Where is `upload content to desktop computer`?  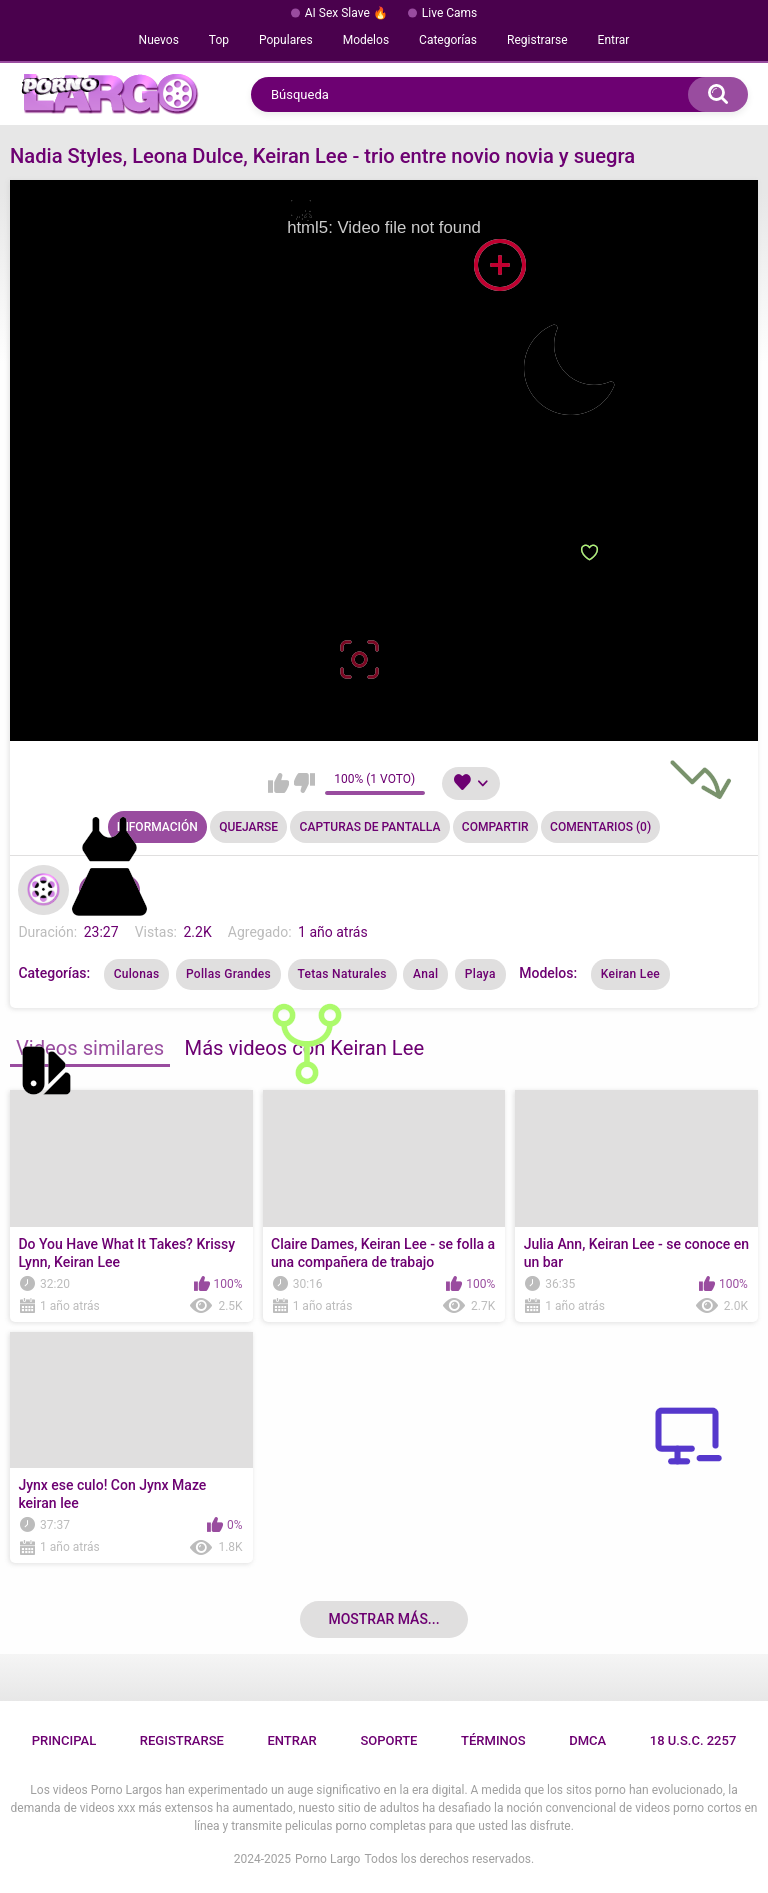 upload content to desktop computer is located at coordinates (301, 210).